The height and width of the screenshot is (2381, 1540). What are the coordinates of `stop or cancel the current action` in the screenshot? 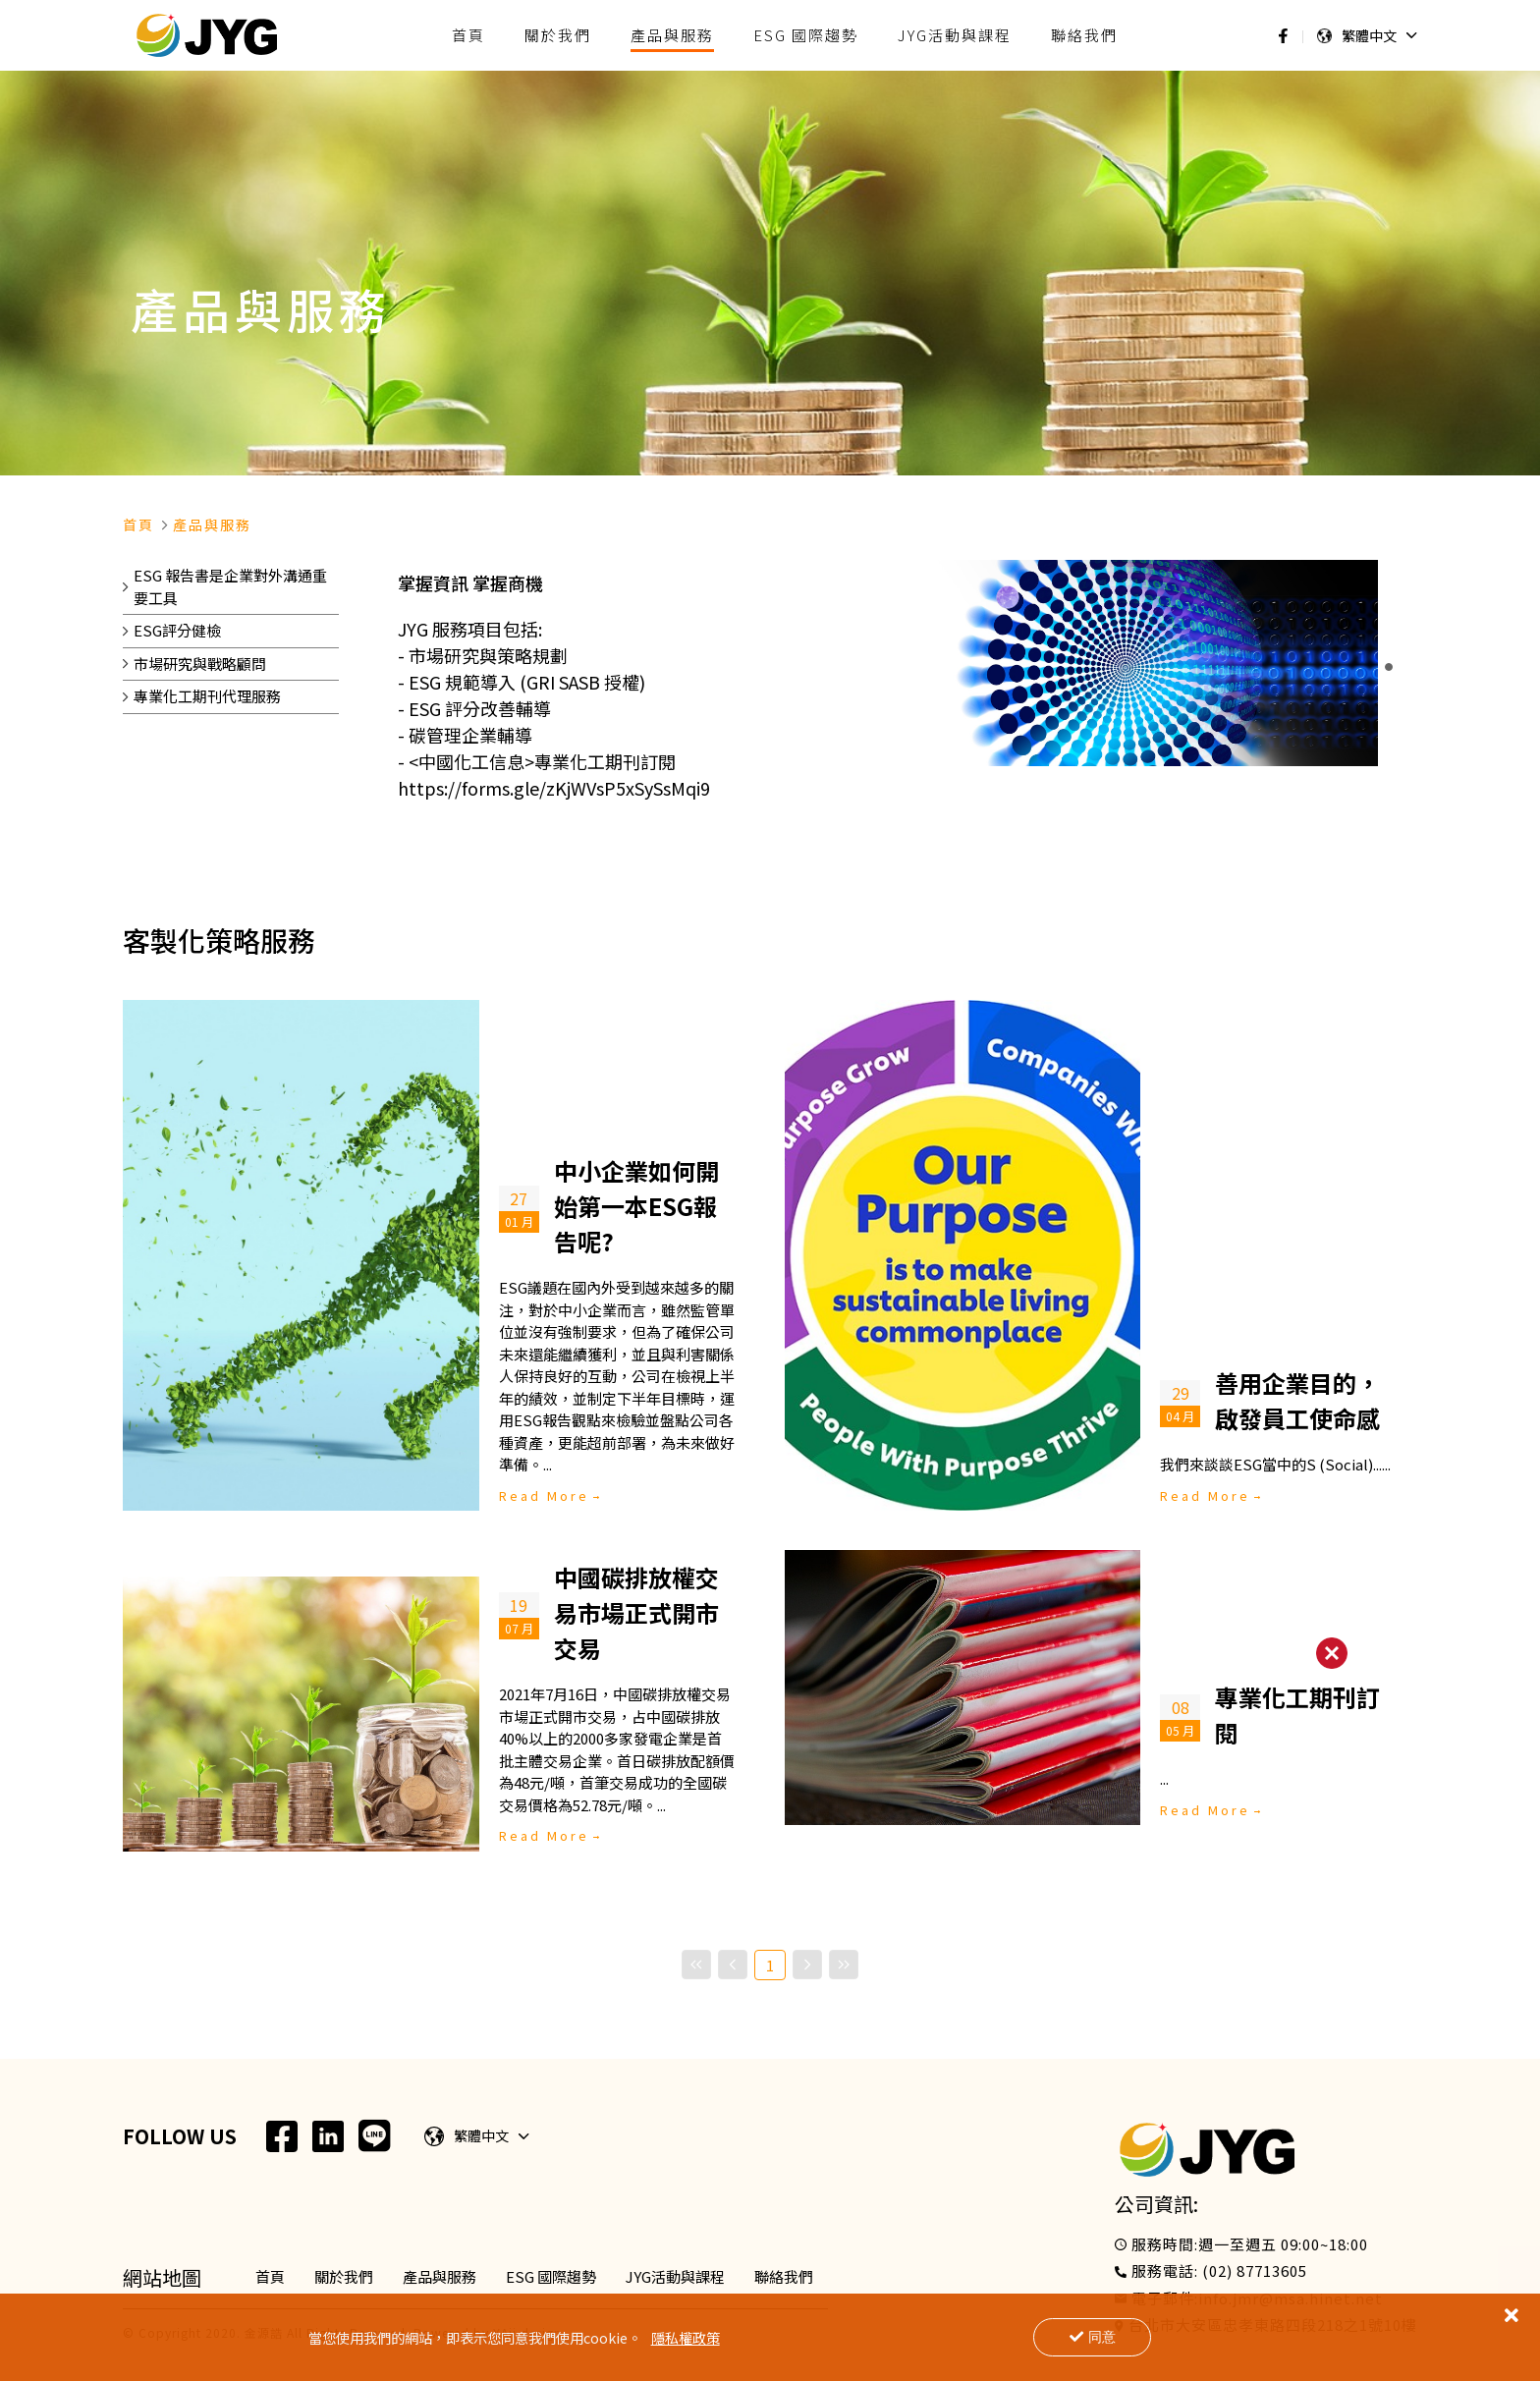 It's located at (1332, 1653).